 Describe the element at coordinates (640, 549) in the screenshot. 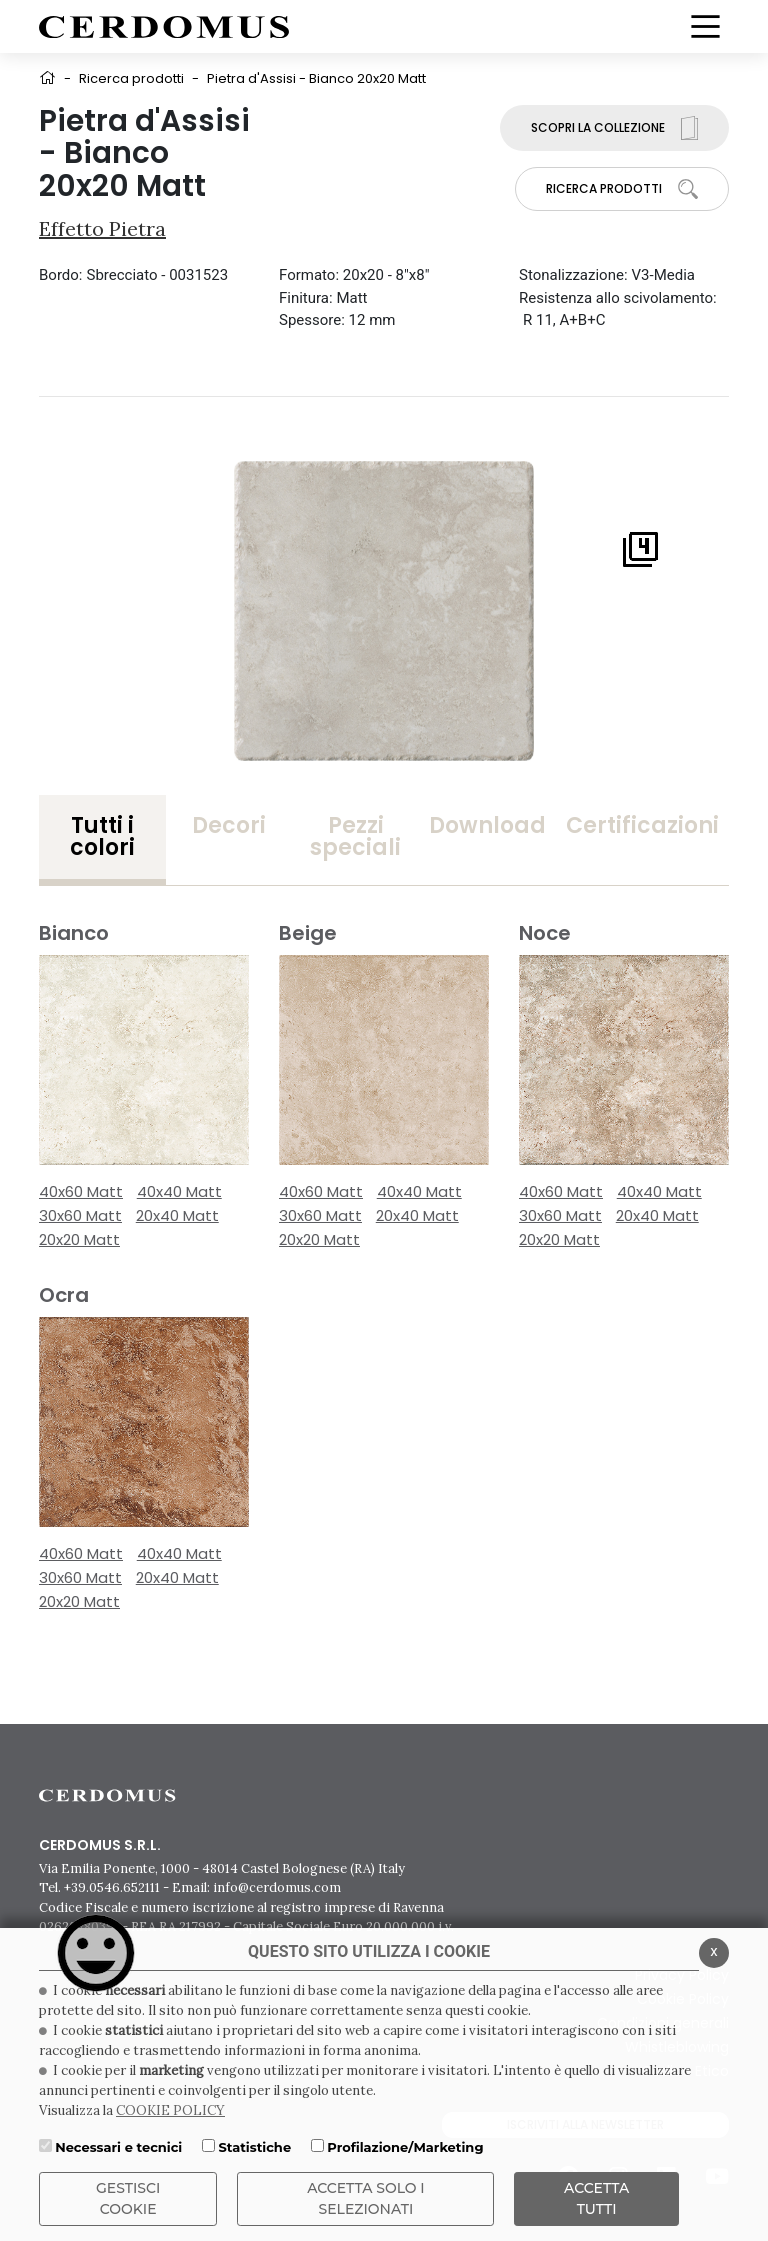

I see `select filter option 4` at that location.